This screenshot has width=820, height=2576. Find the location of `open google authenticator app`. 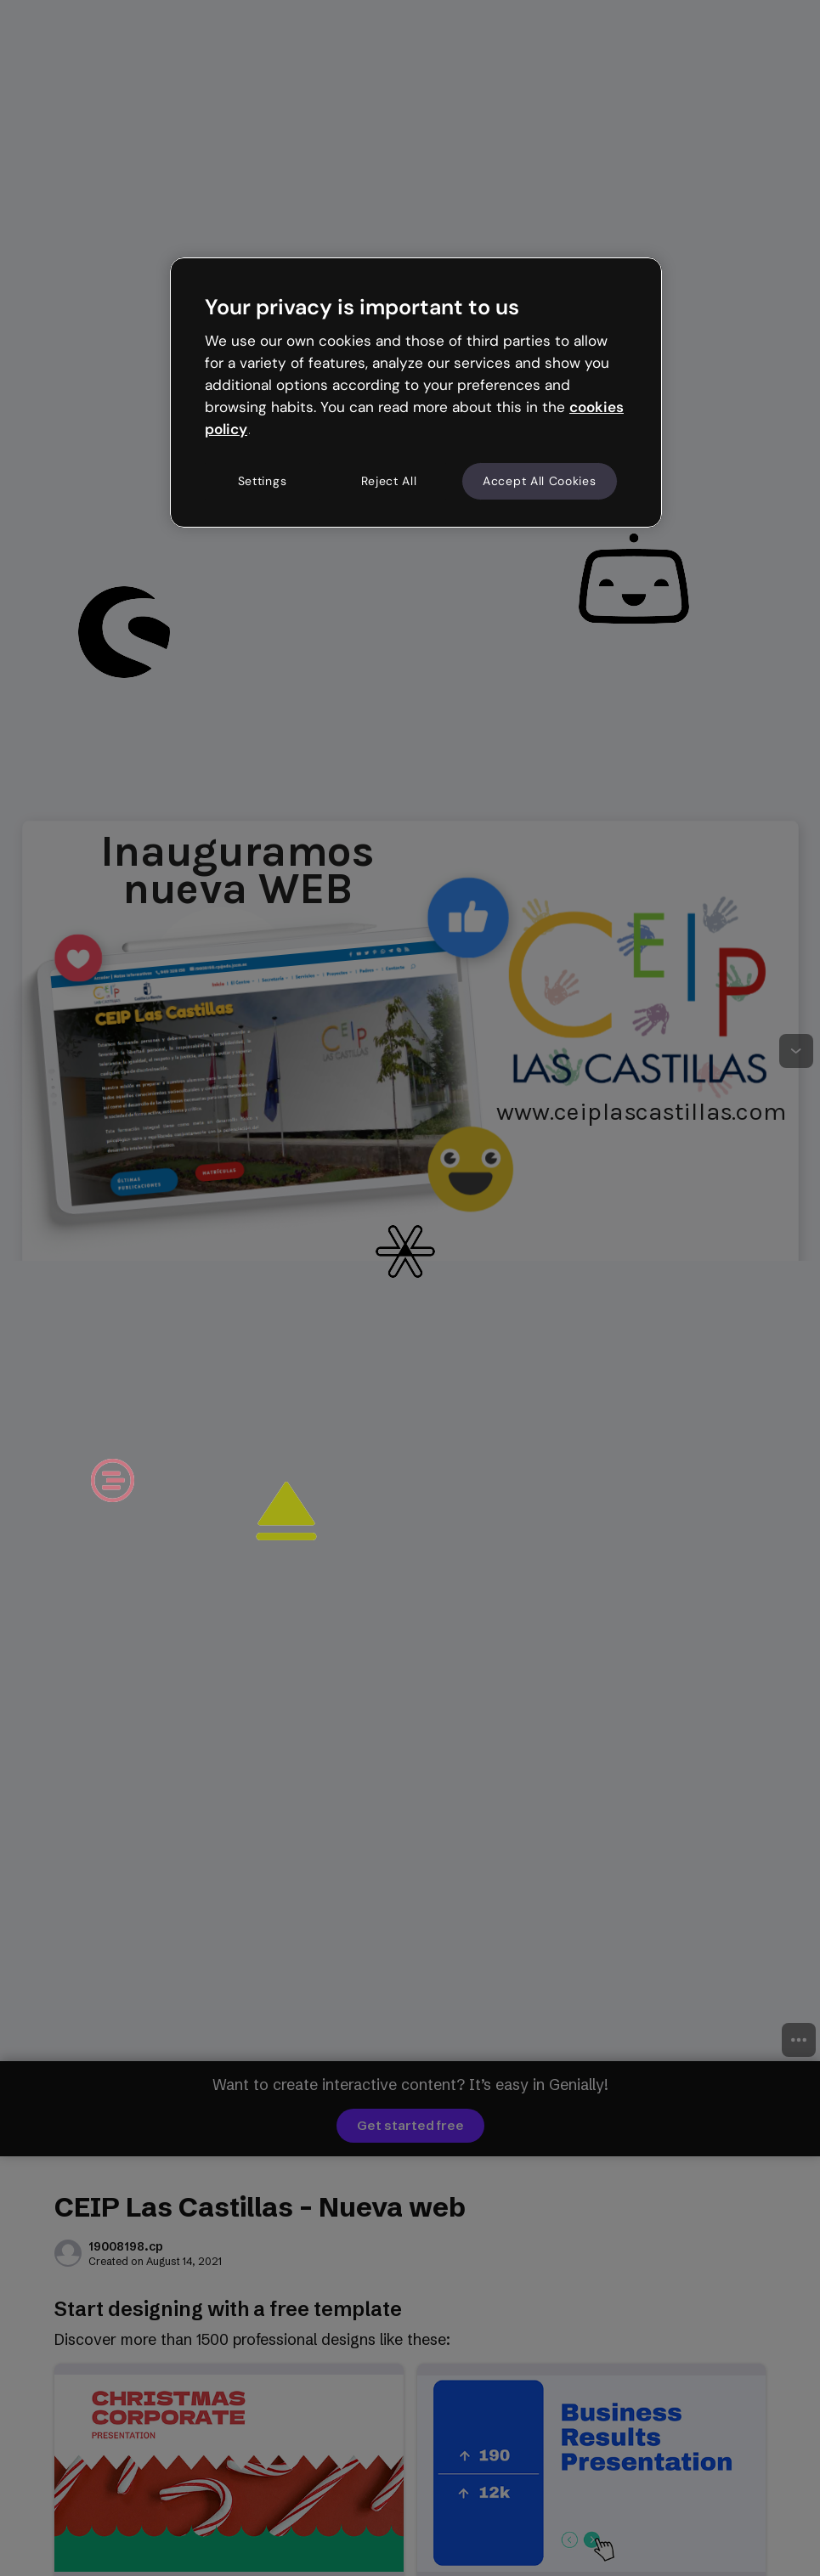

open google authenticator app is located at coordinates (405, 1251).